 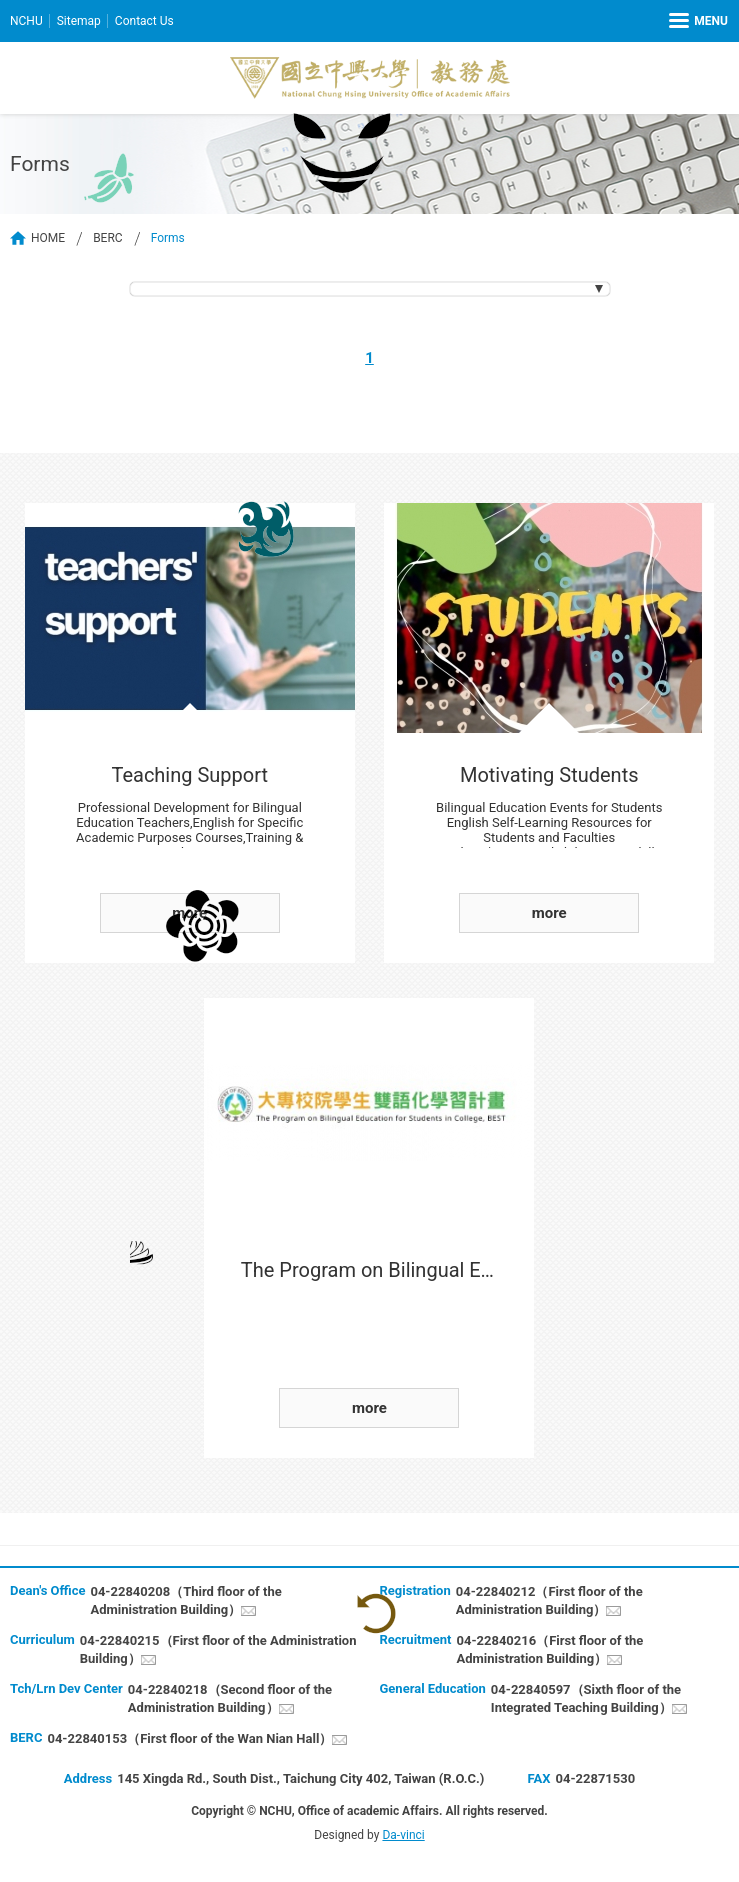 I want to click on fire elemental or nature-fire hybrid ability, so click(x=266, y=529).